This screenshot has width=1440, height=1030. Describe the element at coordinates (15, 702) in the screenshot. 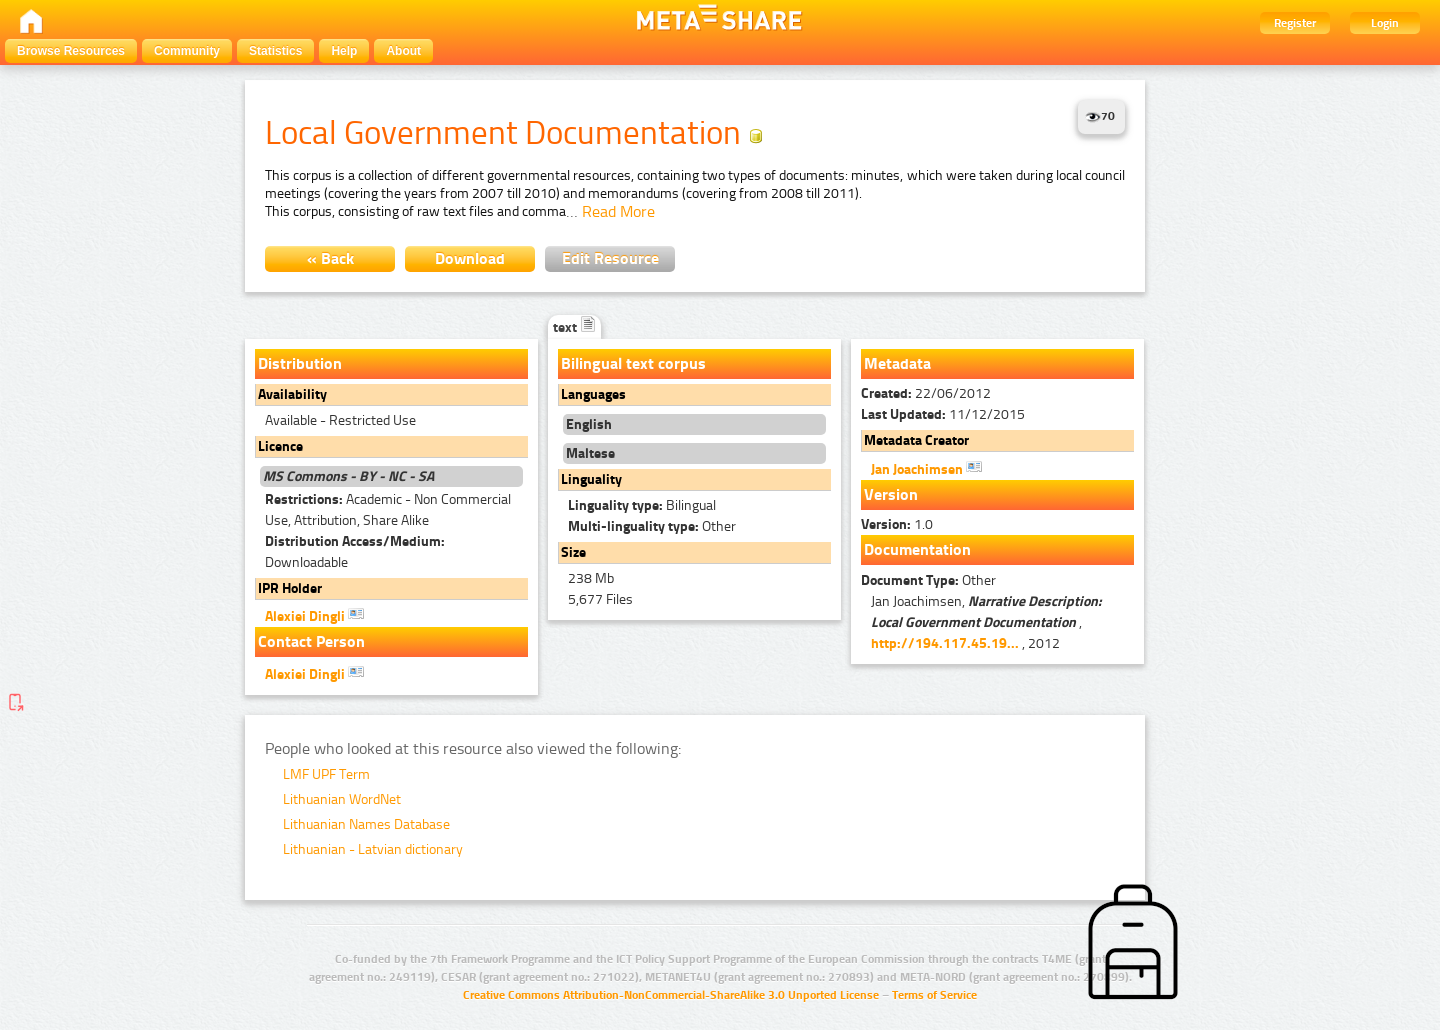

I see `share content from your mobile device` at that location.